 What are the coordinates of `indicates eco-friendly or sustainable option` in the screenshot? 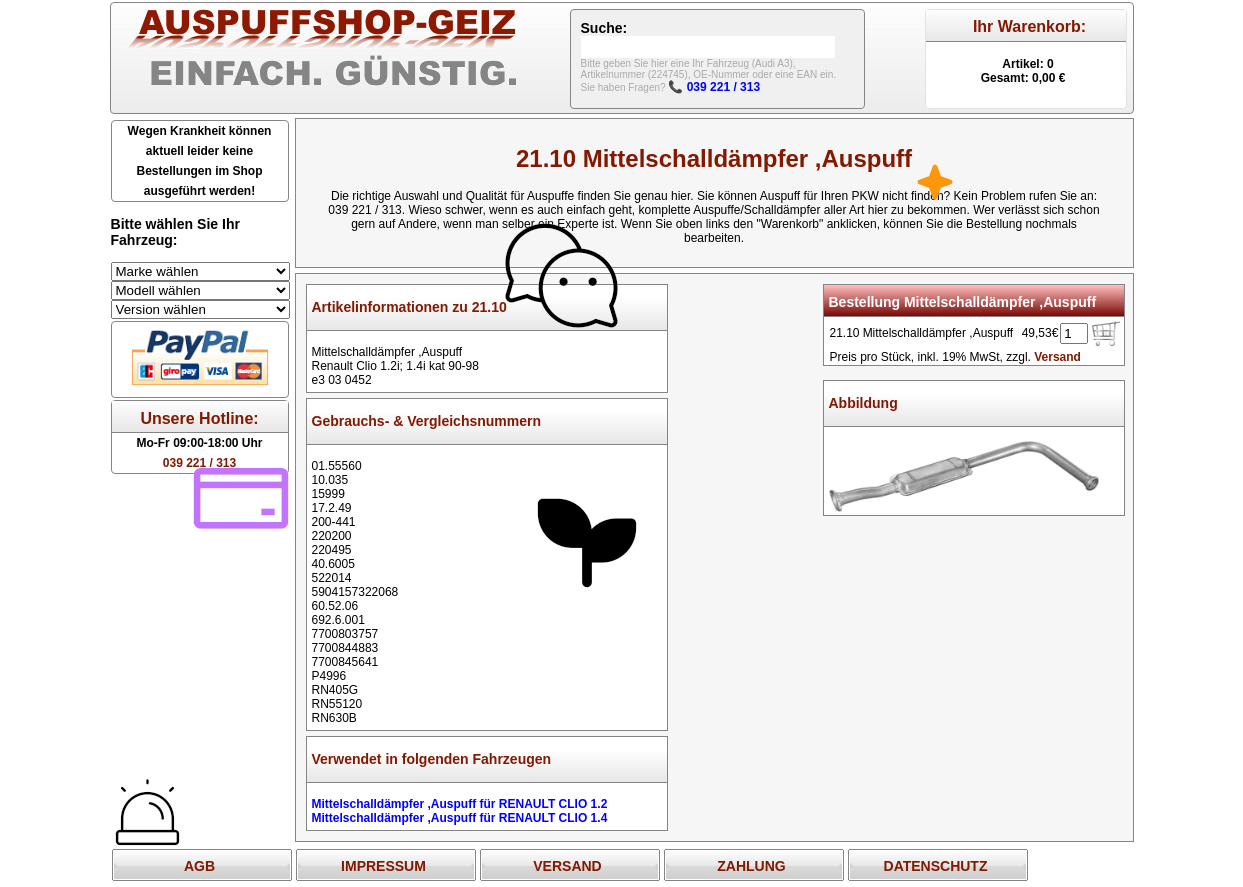 It's located at (587, 543).